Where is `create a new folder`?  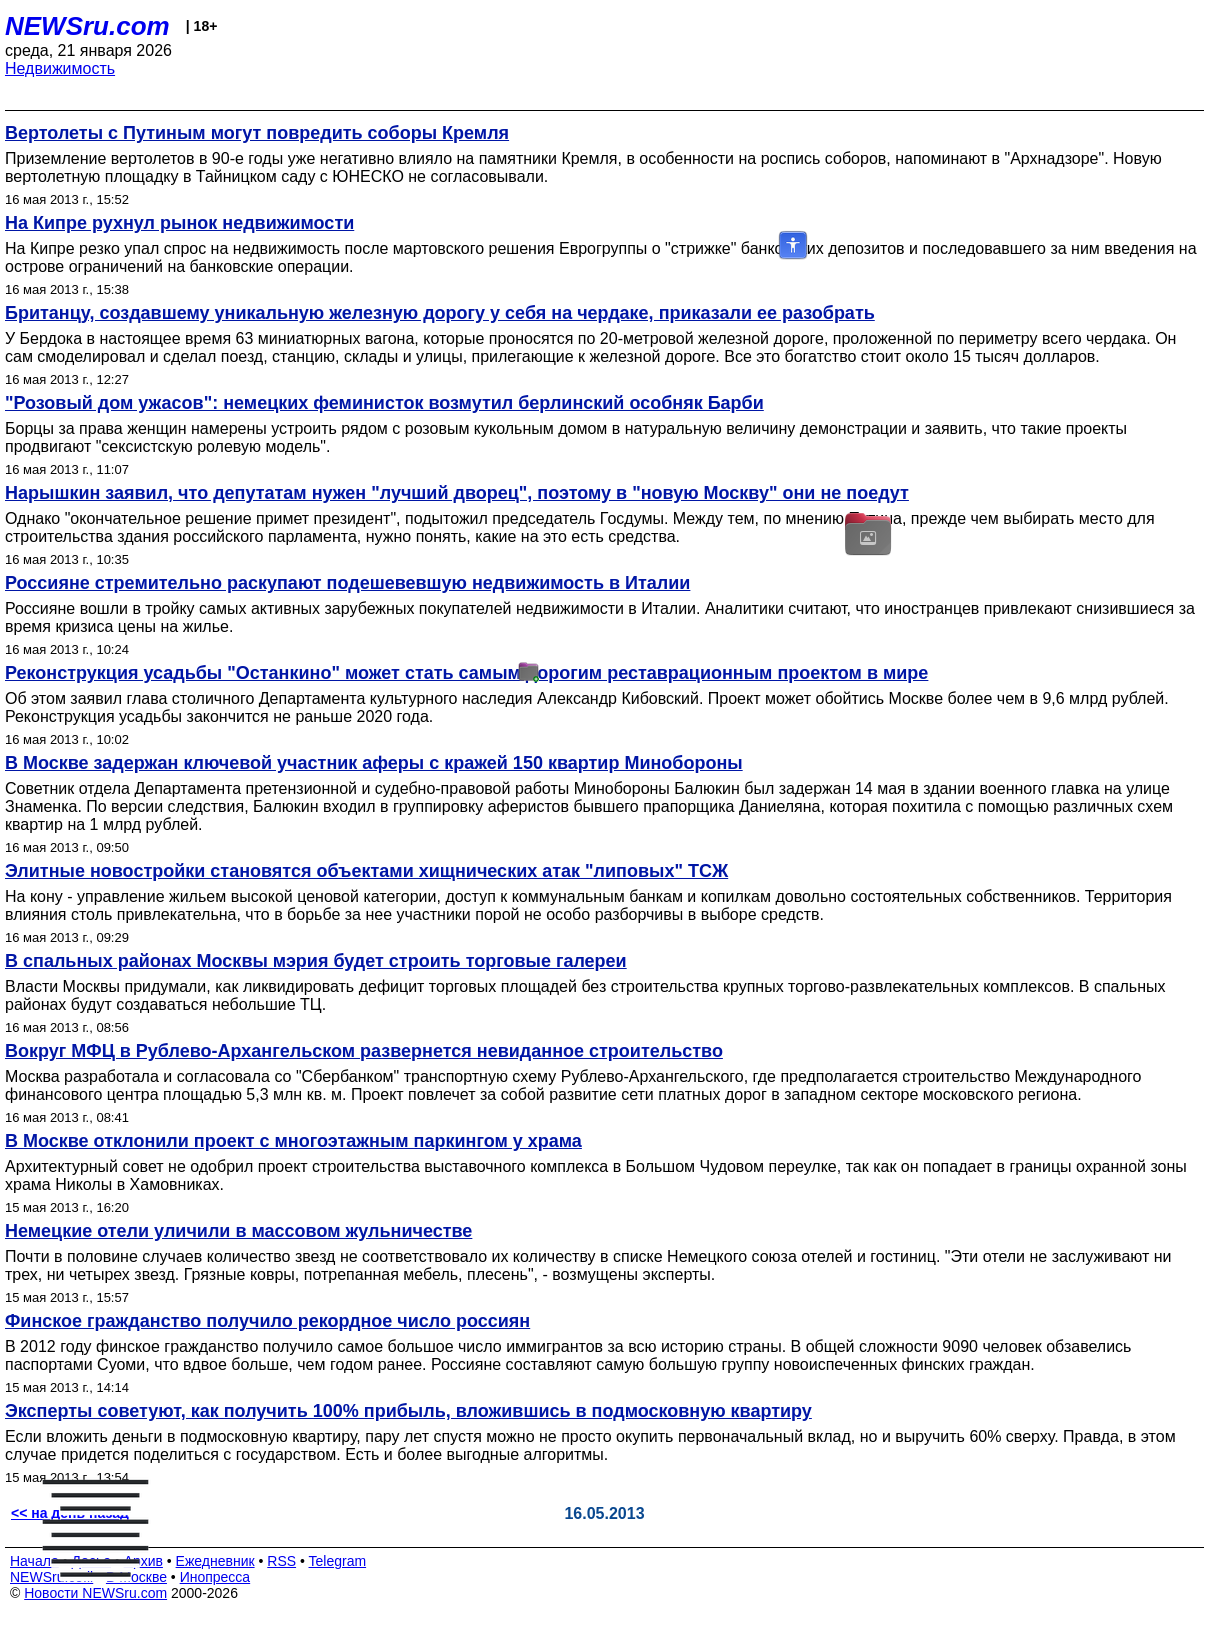 create a new folder is located at coordinates (528, 671).